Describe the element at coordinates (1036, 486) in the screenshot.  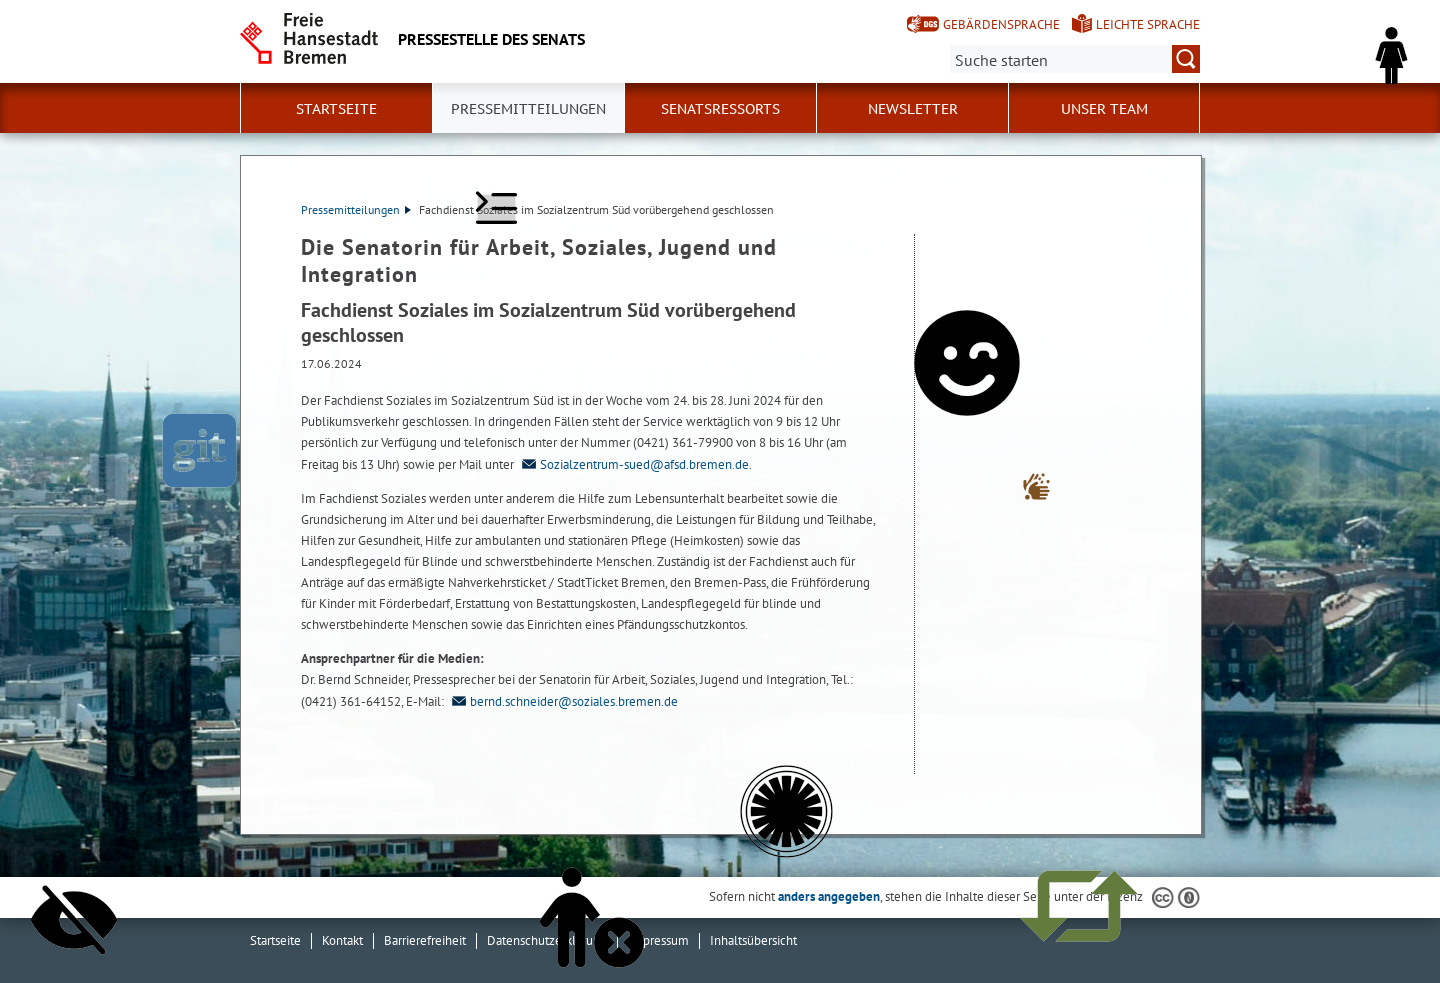
I see `wash your hands reminder` at that location.